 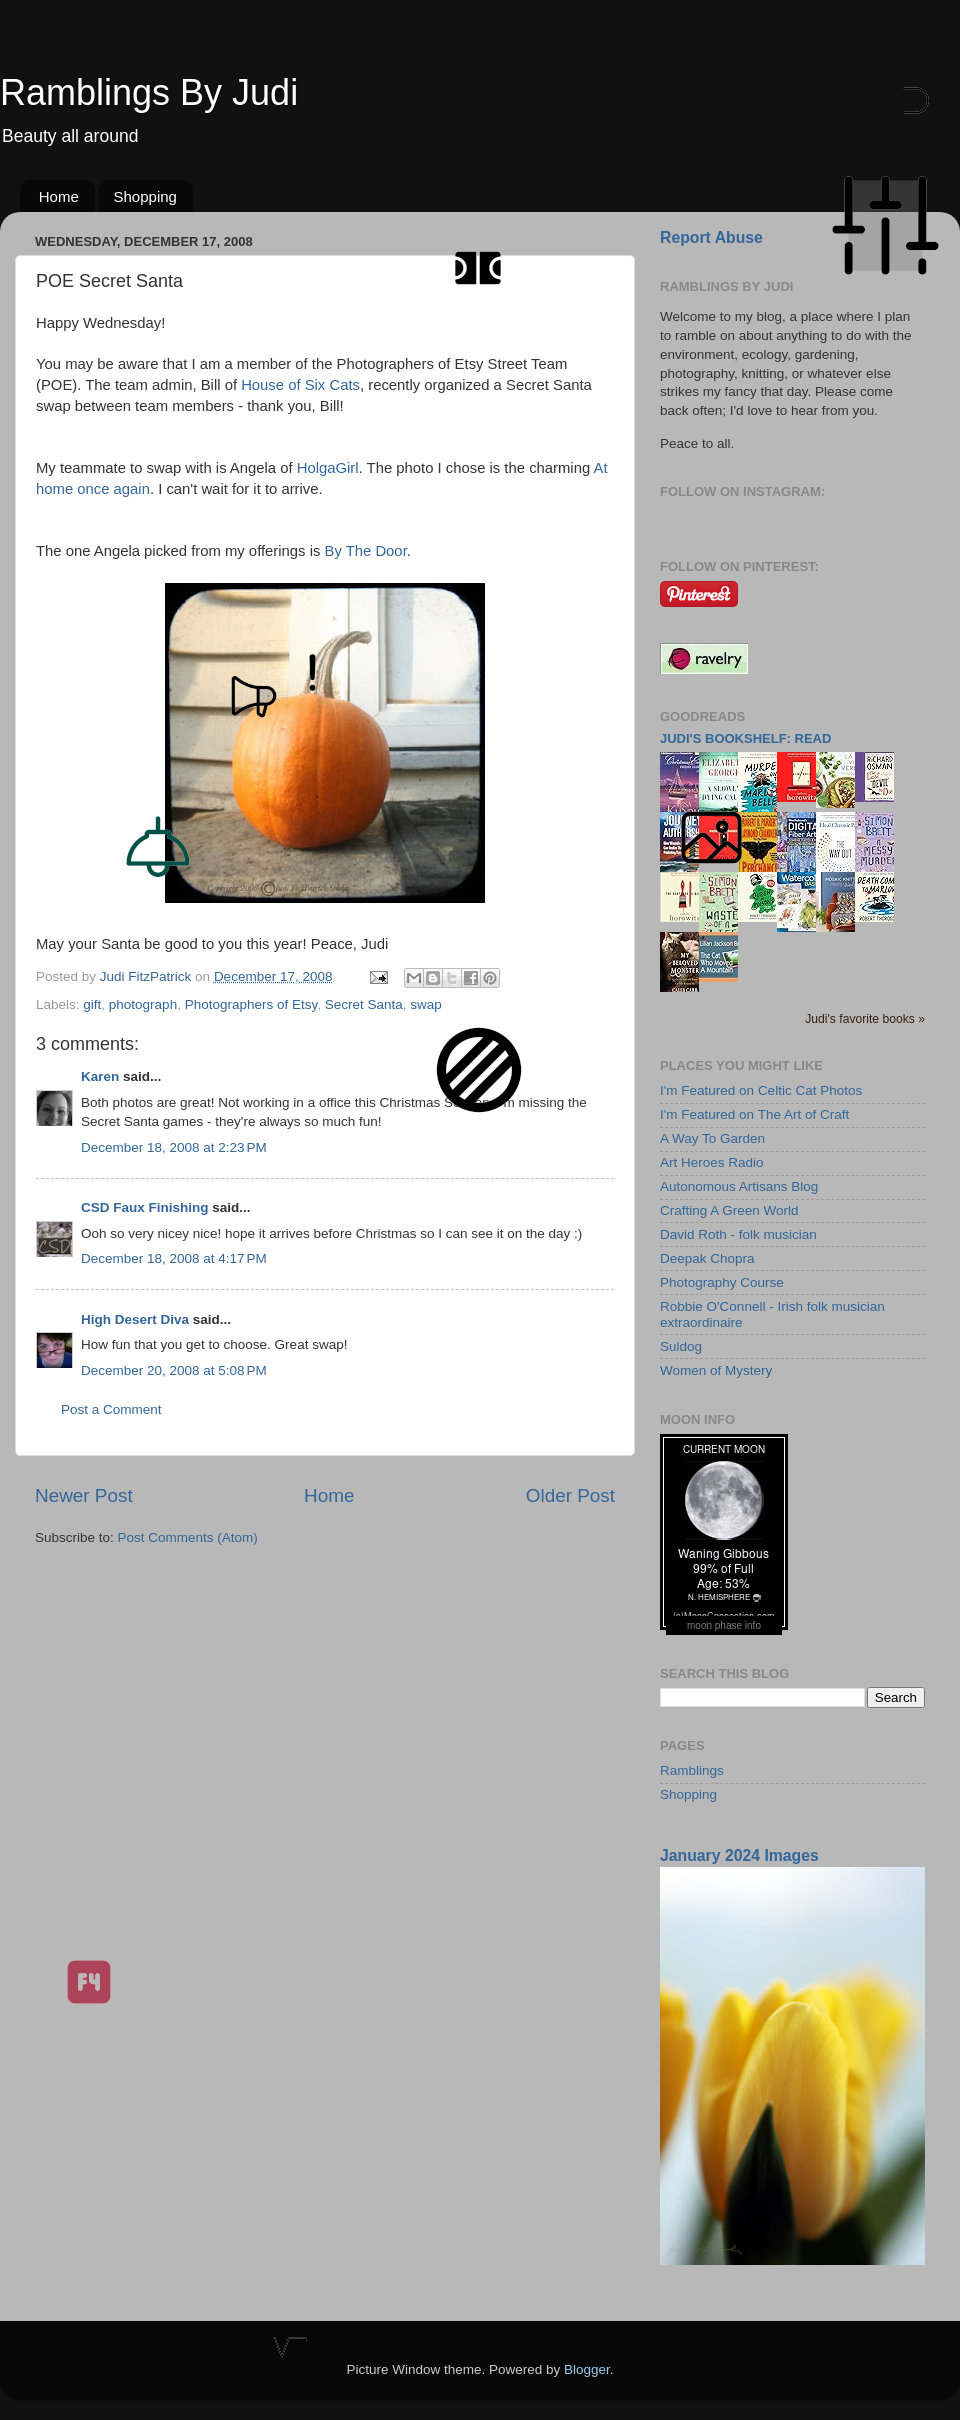 What do you see at coordinates (312, 672) in the screenshot?
I see `indicates a warning or important notice` at bounding box center [312, 672].